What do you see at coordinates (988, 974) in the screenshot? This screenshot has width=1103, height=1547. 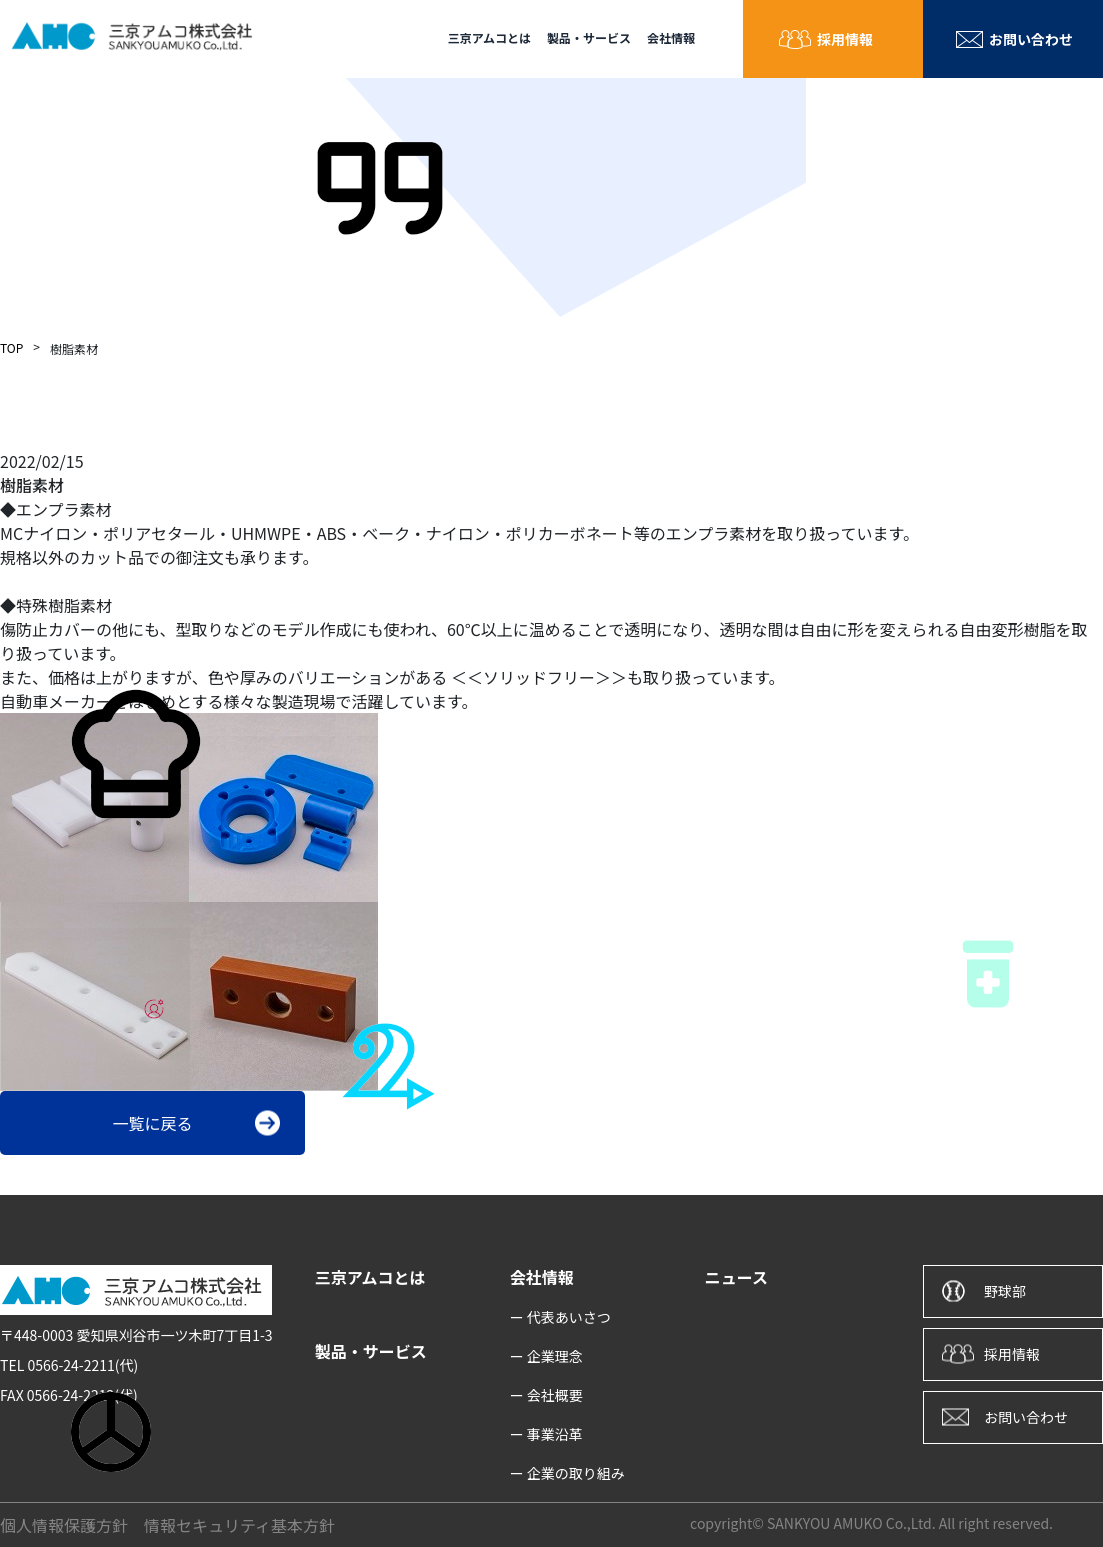 I see `view prescription or medication details` at bounding box center [988, 974].